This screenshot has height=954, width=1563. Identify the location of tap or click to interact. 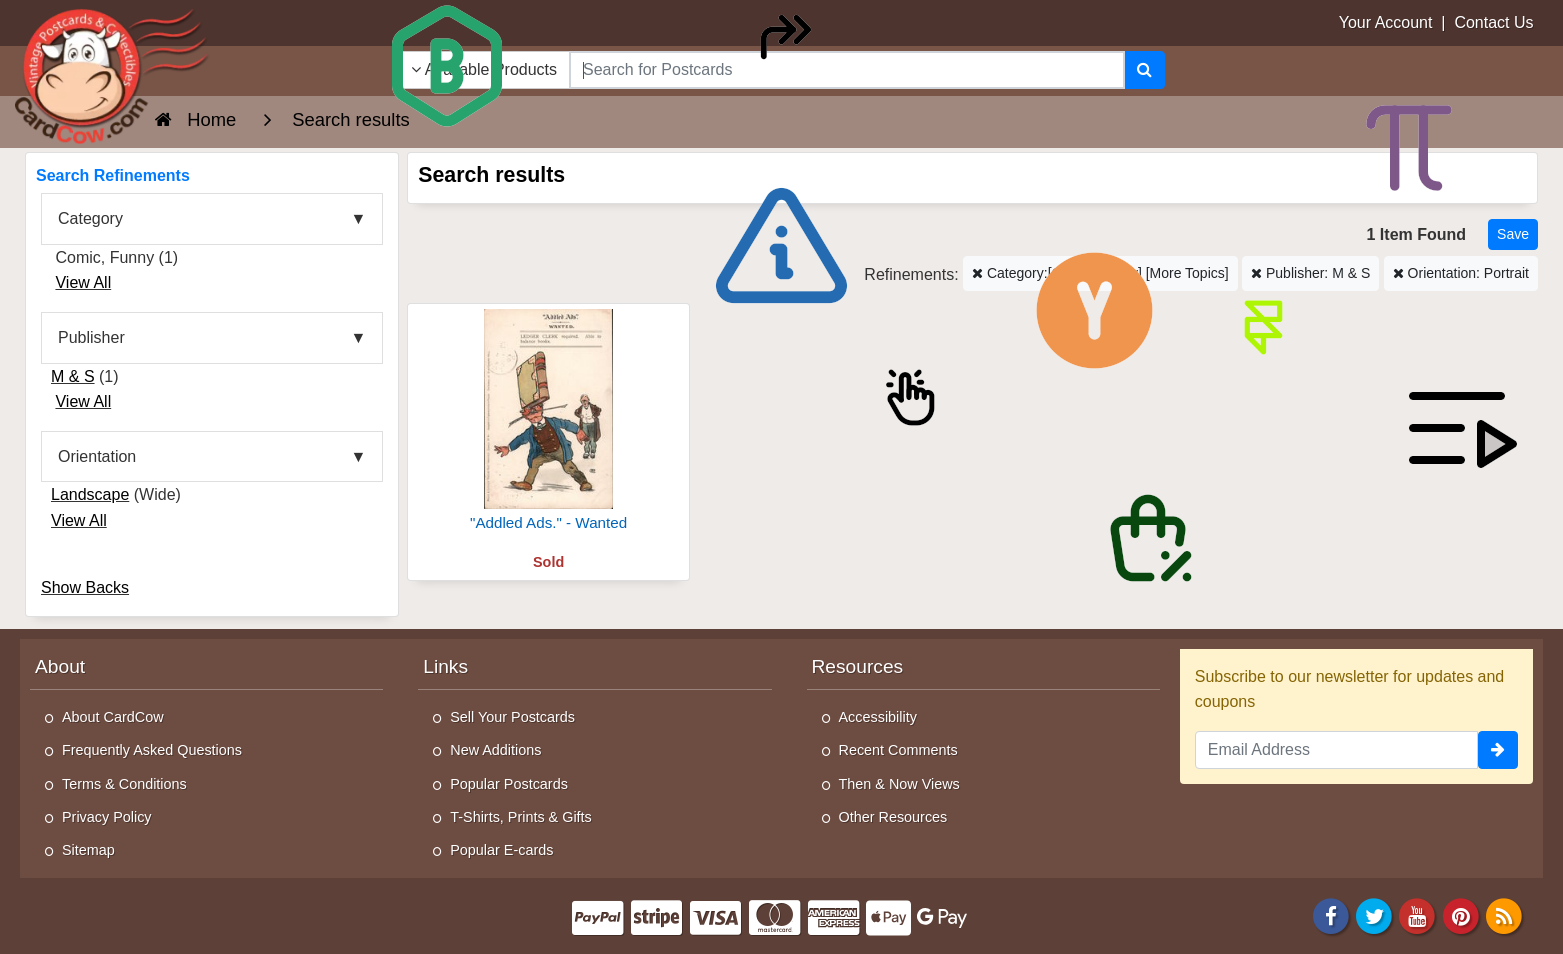
(911, 397).